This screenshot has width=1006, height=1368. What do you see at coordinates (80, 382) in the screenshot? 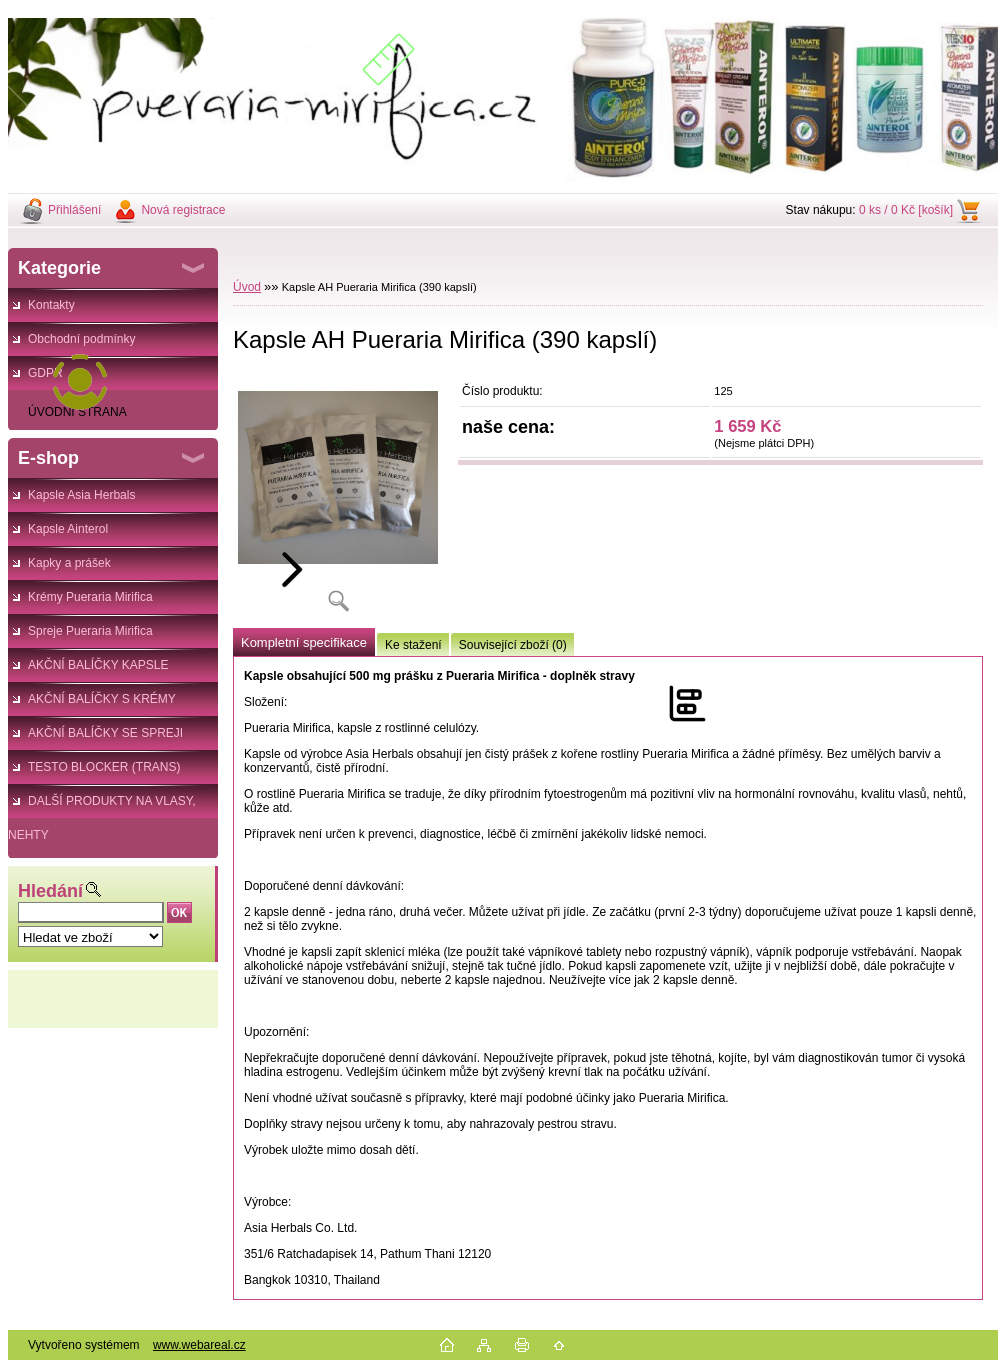
I see `incomplete or pending user profile` at bounding box center [80, 382].